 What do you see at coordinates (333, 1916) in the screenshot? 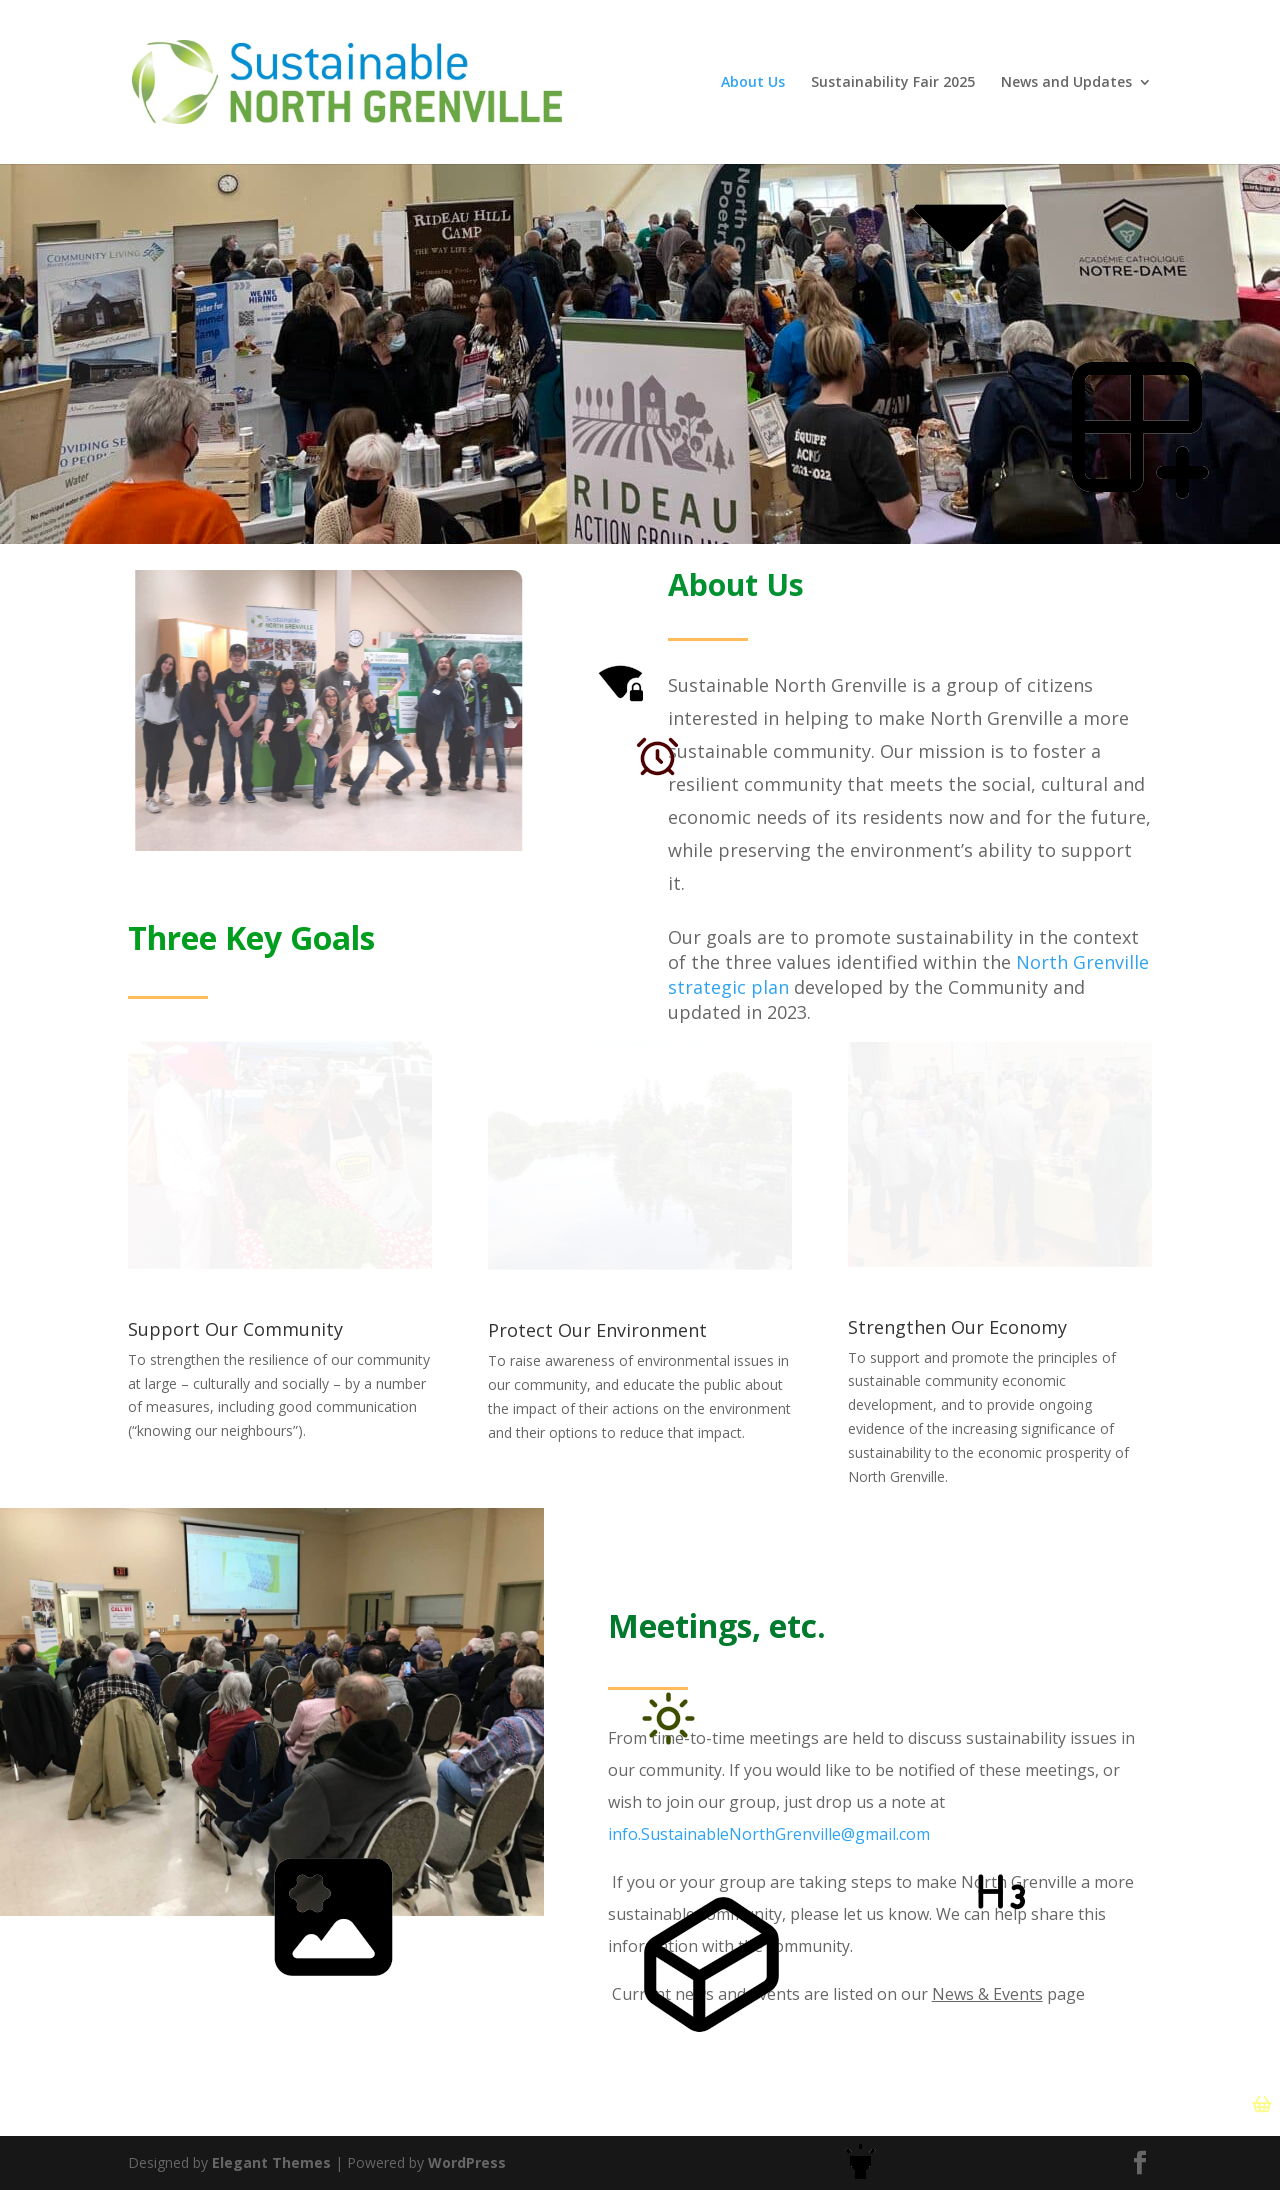
I see `add or upload an image` at bounding box center [333, 1916].